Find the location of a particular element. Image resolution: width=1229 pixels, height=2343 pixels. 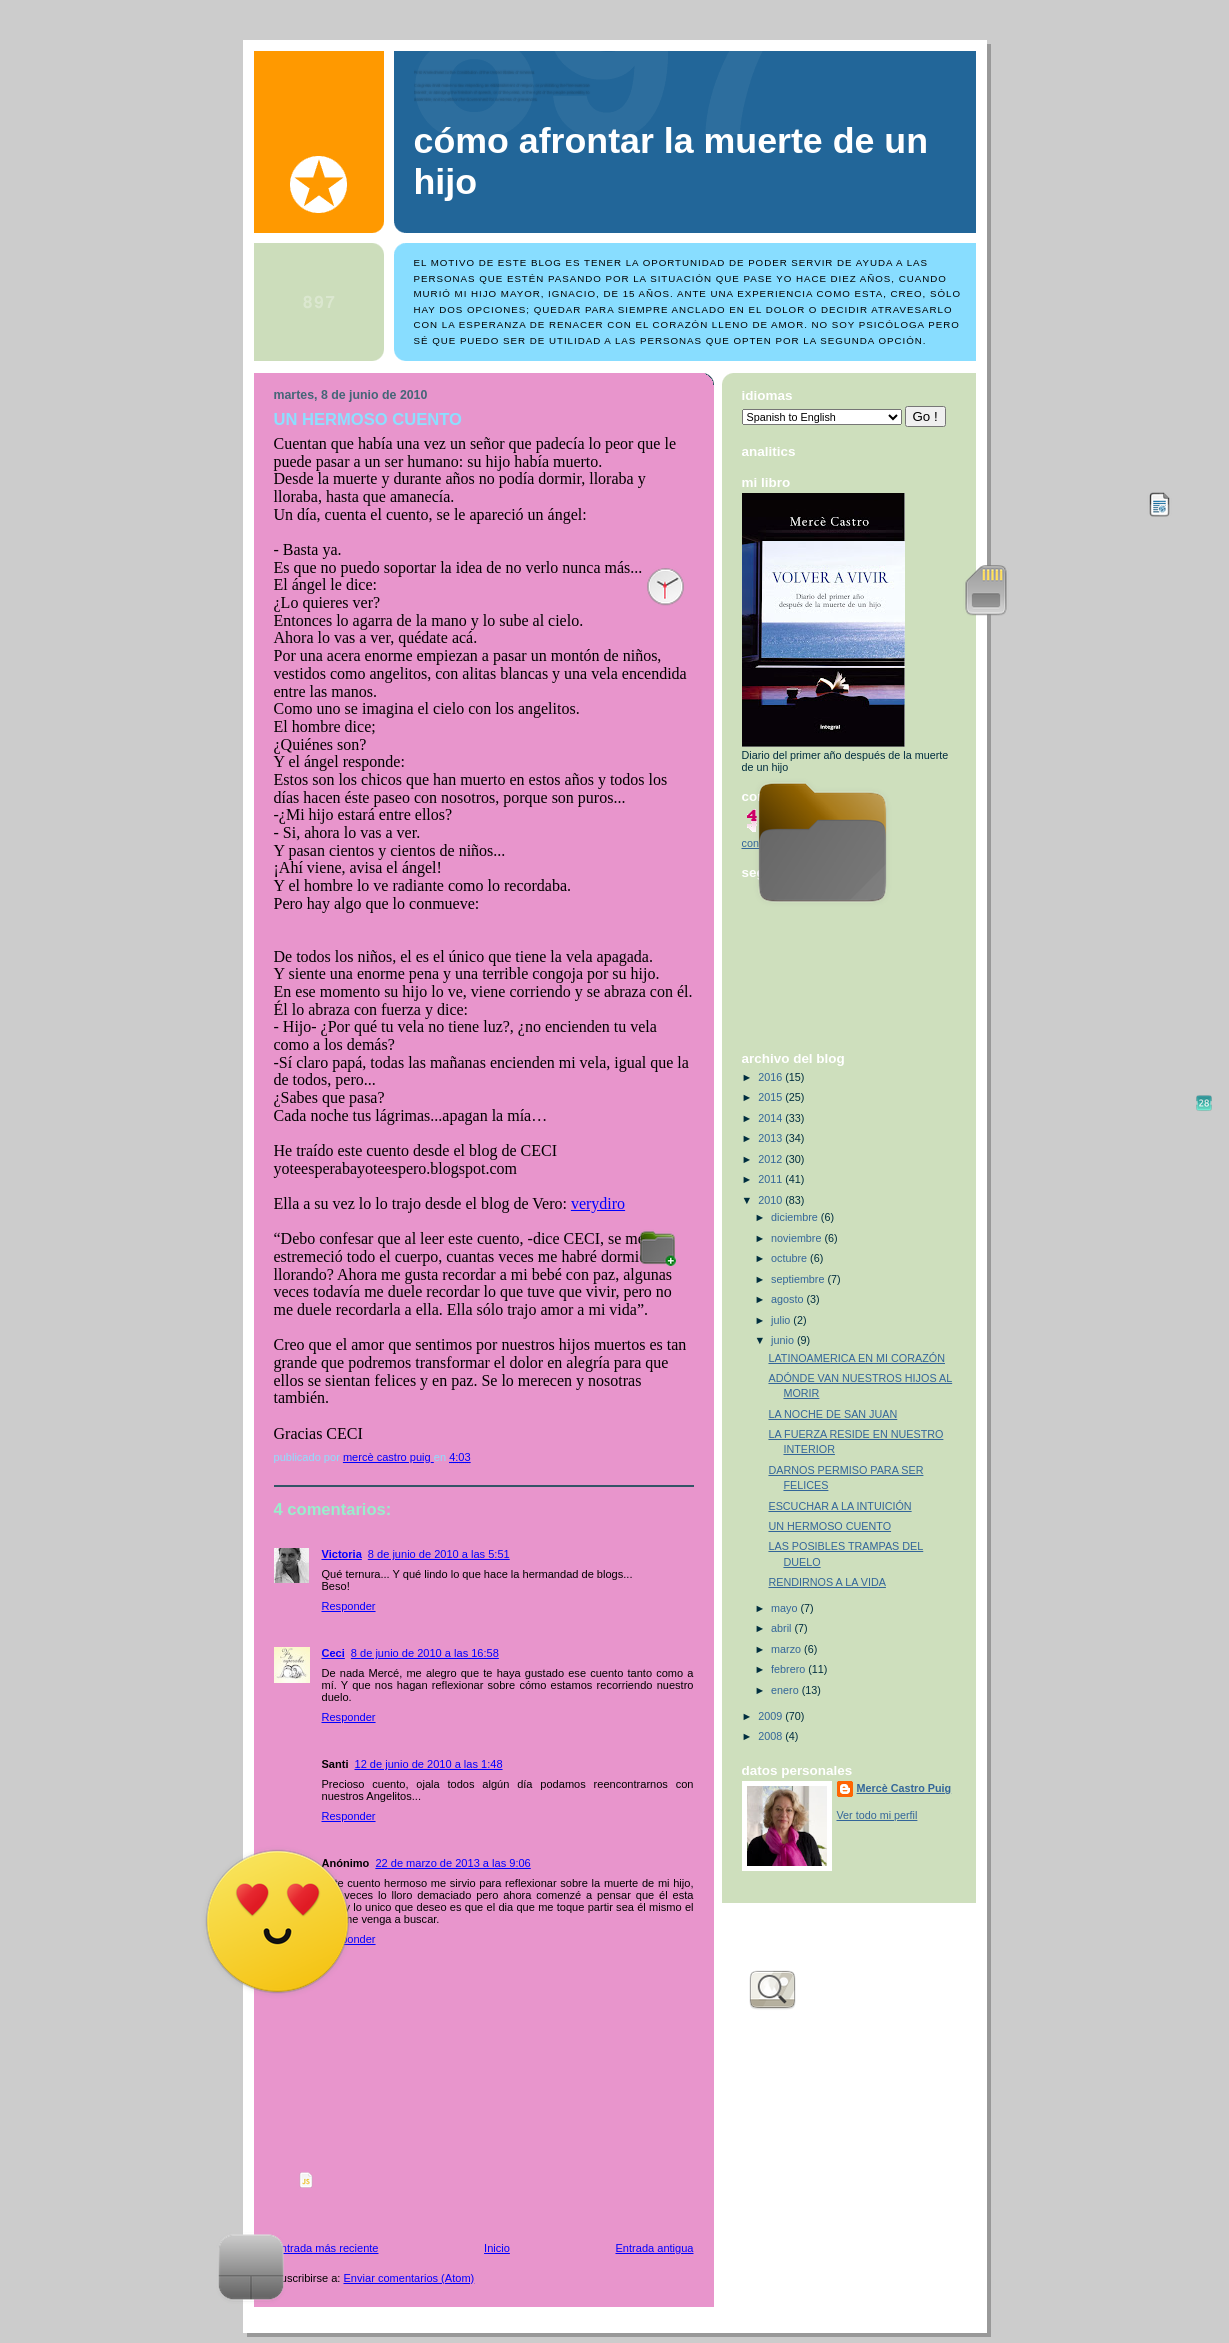

drop files here to move them into this folder is located at coordinates (822, 842).